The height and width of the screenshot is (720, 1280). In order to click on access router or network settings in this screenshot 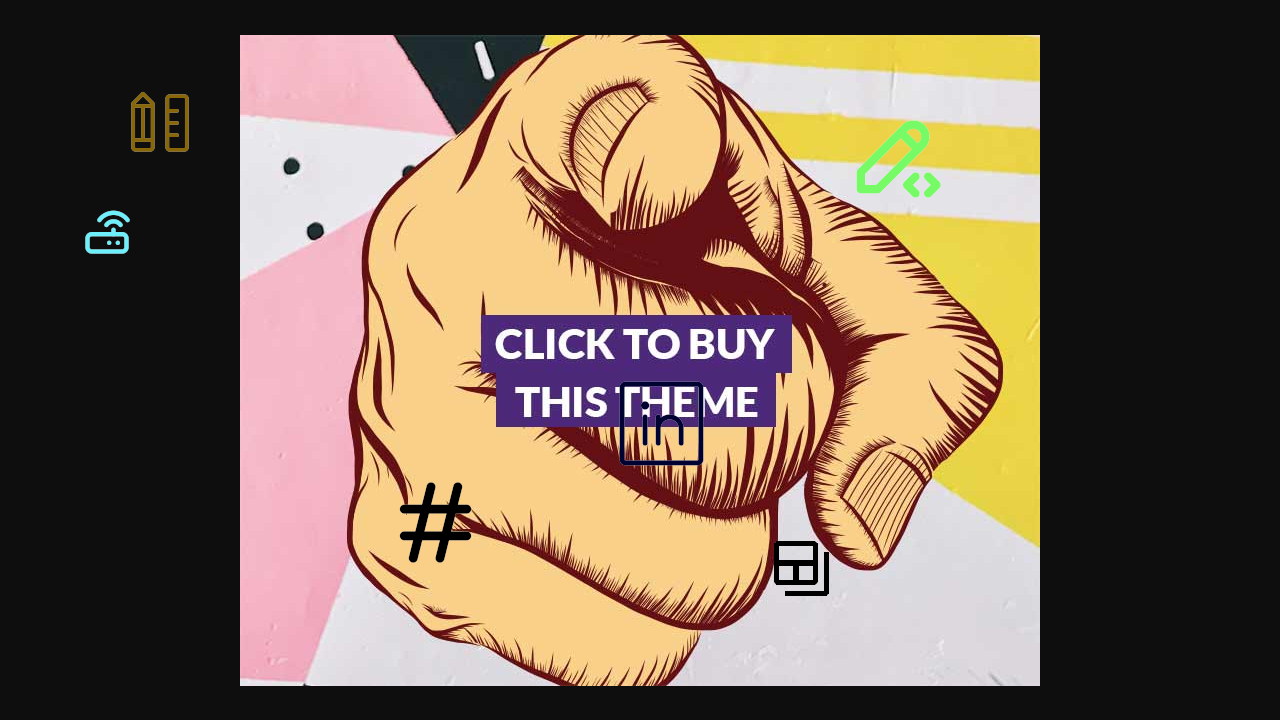, I will do `click(107, 232)`.